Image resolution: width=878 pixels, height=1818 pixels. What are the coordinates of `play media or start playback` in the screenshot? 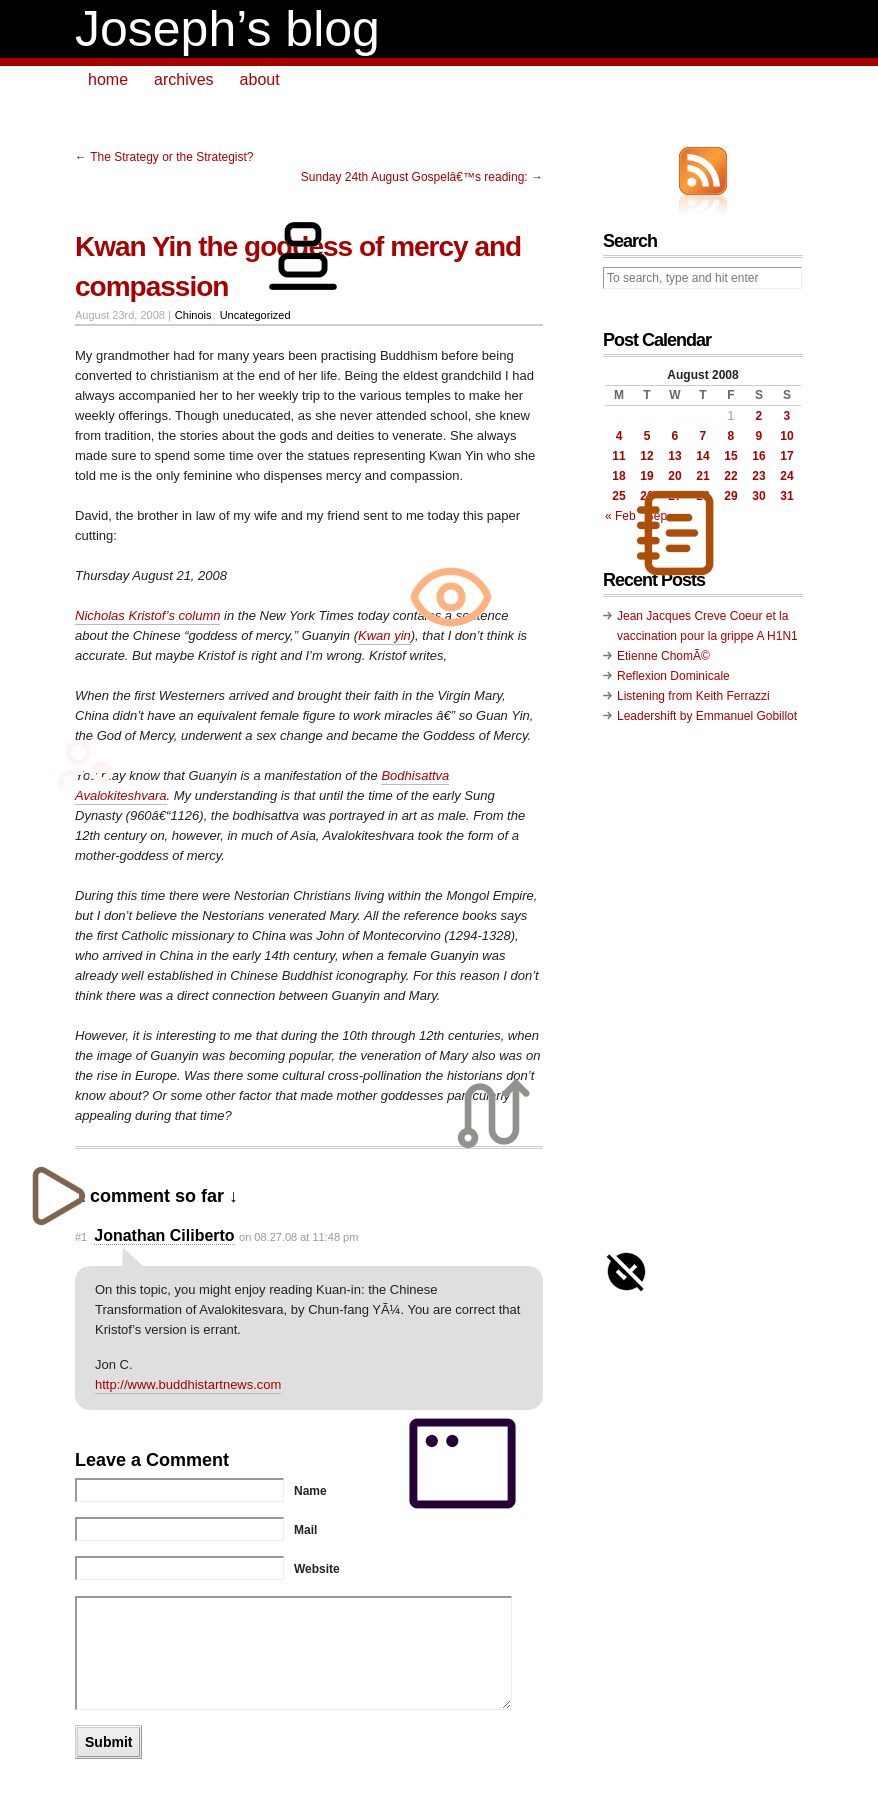 It's located at (56, 1196).